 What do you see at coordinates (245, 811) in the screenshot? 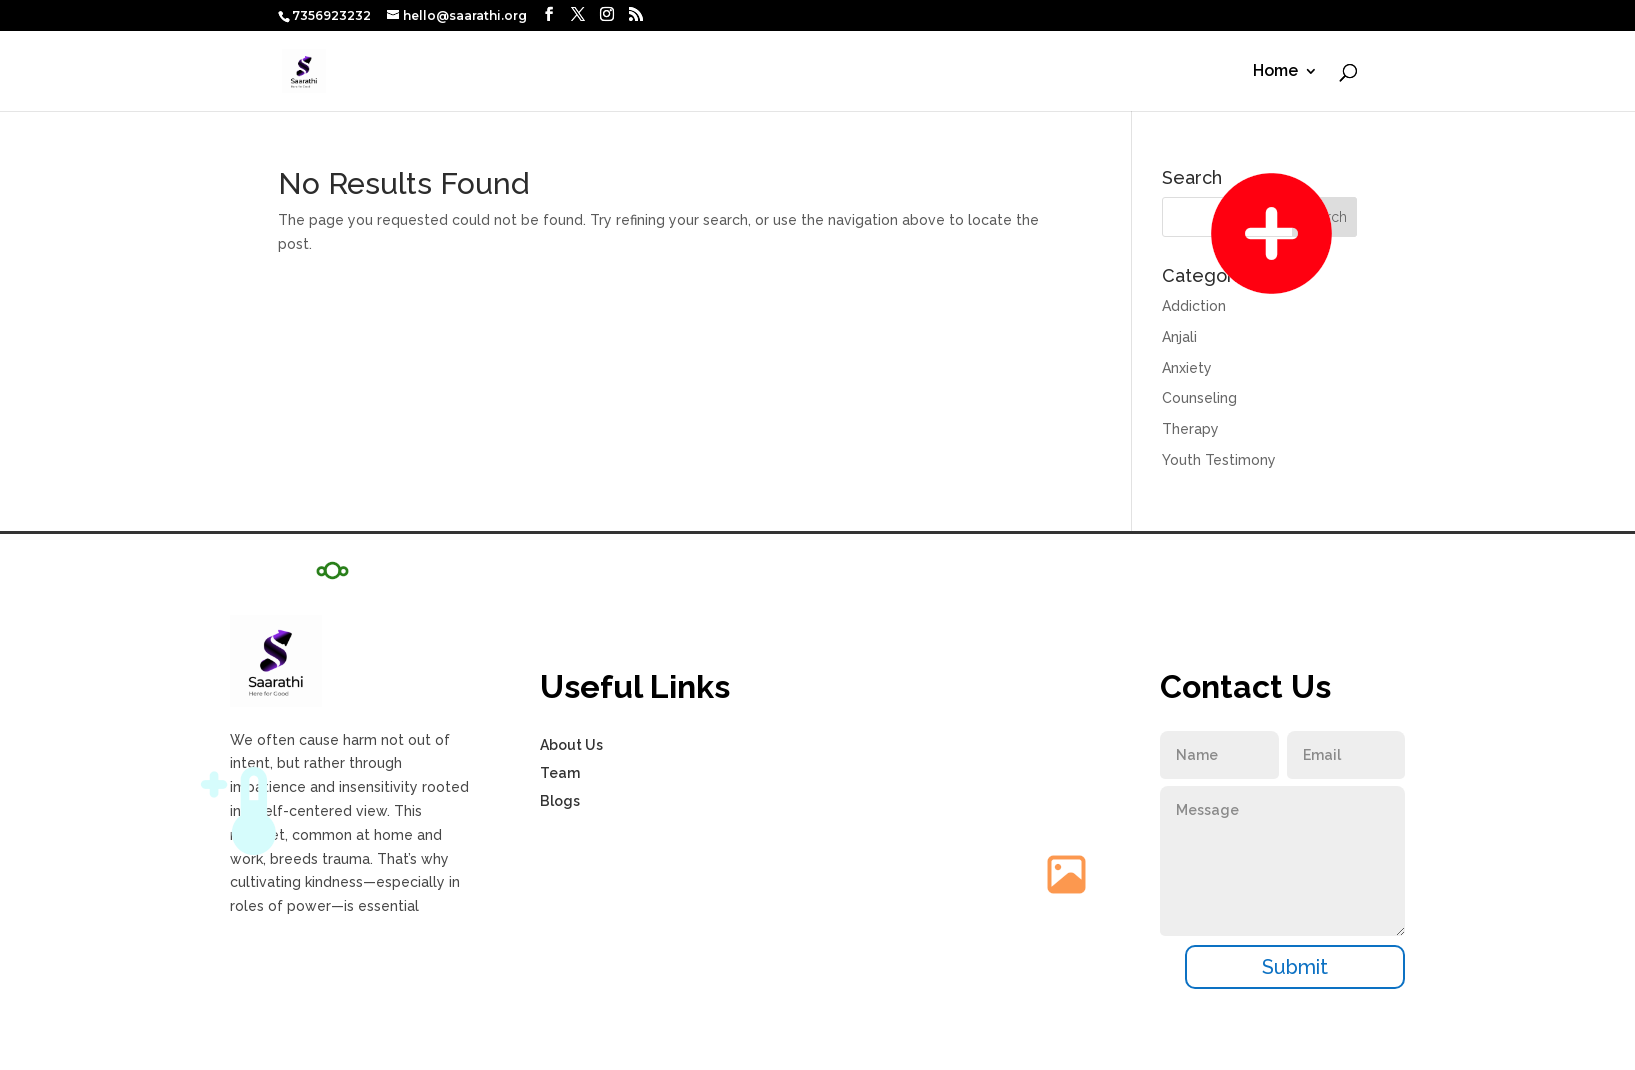
I see `increase temperature setting` at bounding box center [245, 811].